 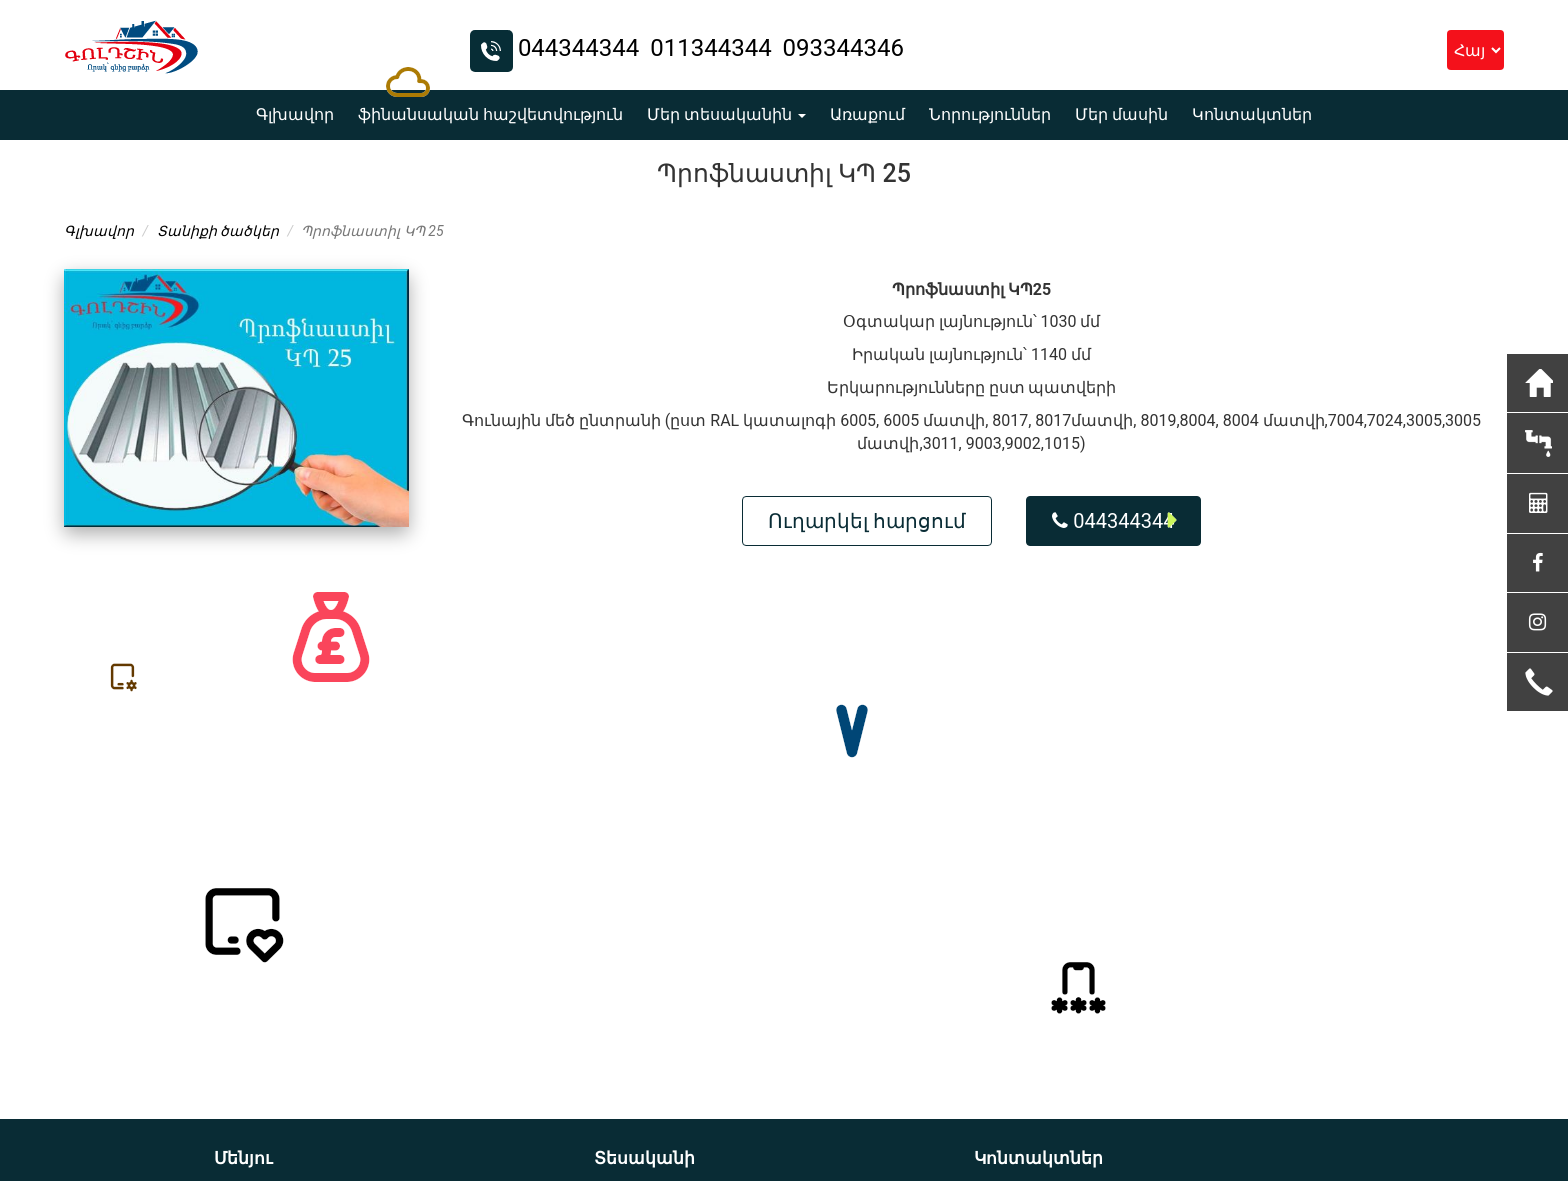 What do you see at coordinates (408, 83) in the screenshot?
I see `access cloud storage` at bounding box center [408, 83].